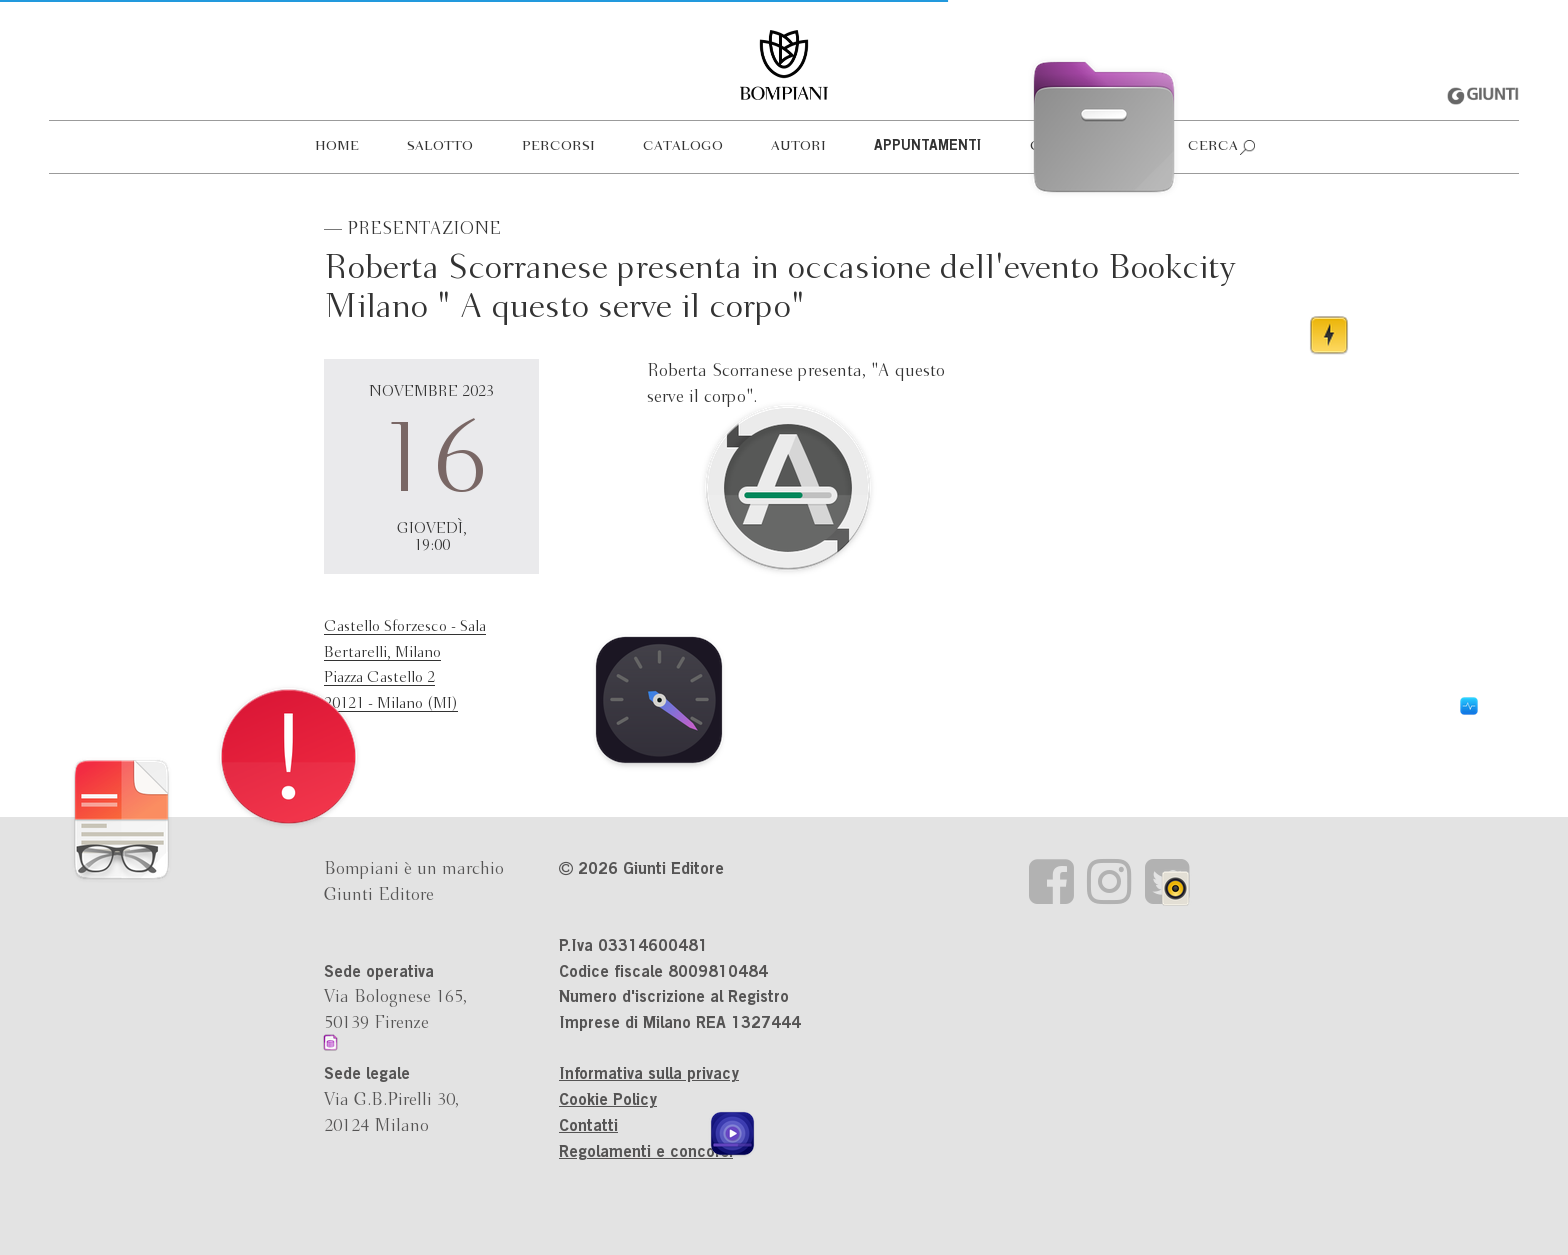  I want to click on open papers app for reading and organizing documents, so click(121, 819).